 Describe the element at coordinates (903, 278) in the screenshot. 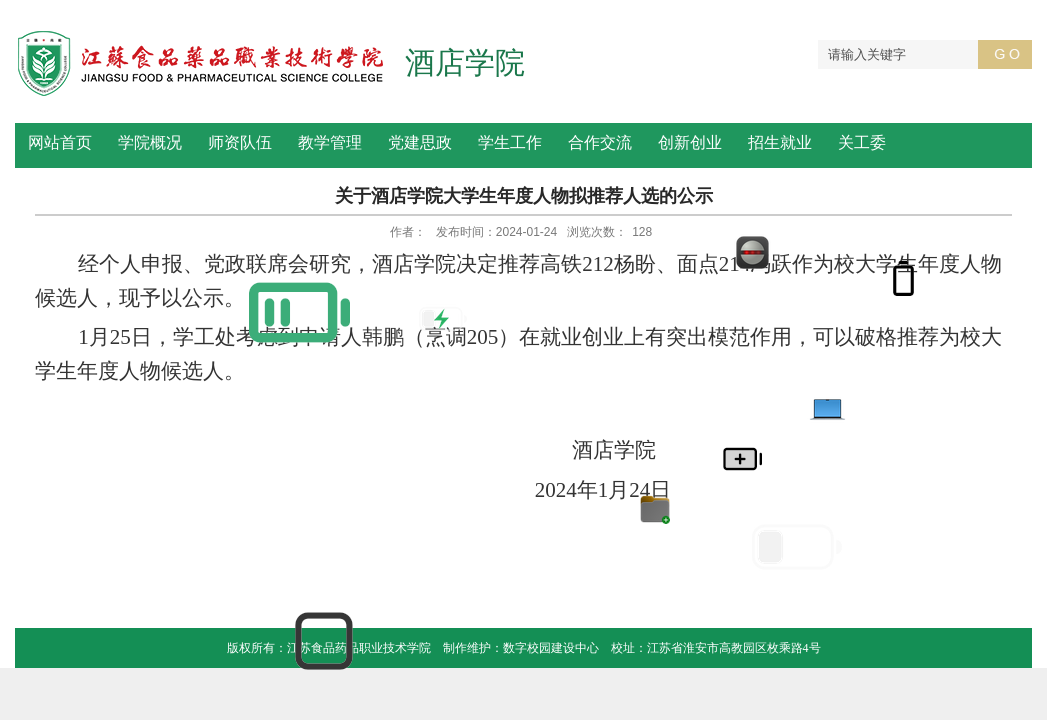

I see `indicates battery is empty or depleted` at that location.